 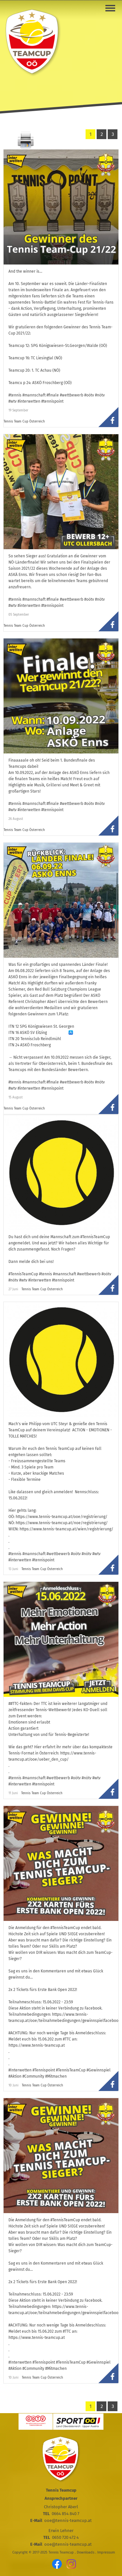 I want to click on open the App Store to browse and download apps, so click(x=71, y=1032).